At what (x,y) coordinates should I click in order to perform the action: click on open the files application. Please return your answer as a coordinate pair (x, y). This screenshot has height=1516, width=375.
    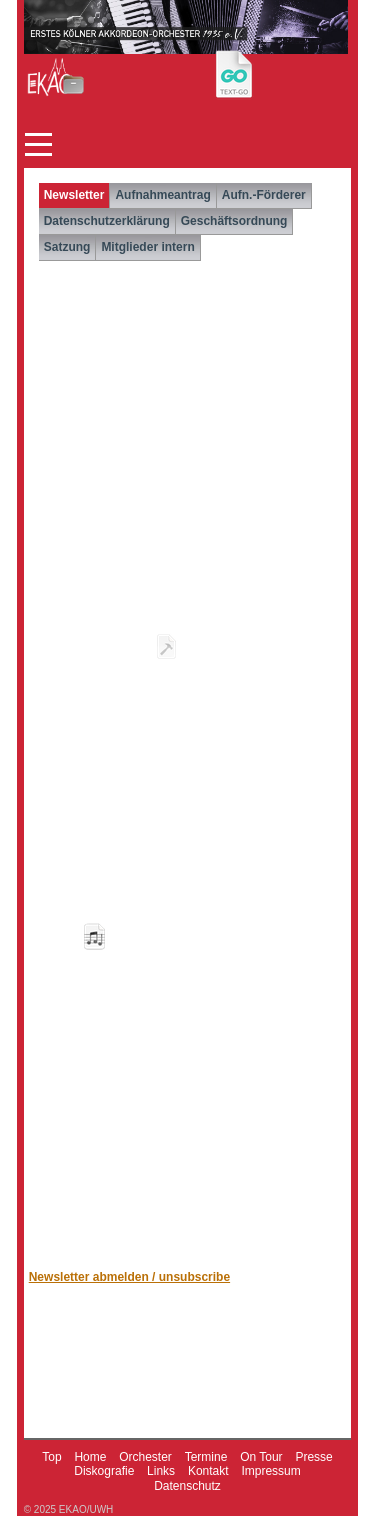
    Looking at the image, I should click on (73, 84).